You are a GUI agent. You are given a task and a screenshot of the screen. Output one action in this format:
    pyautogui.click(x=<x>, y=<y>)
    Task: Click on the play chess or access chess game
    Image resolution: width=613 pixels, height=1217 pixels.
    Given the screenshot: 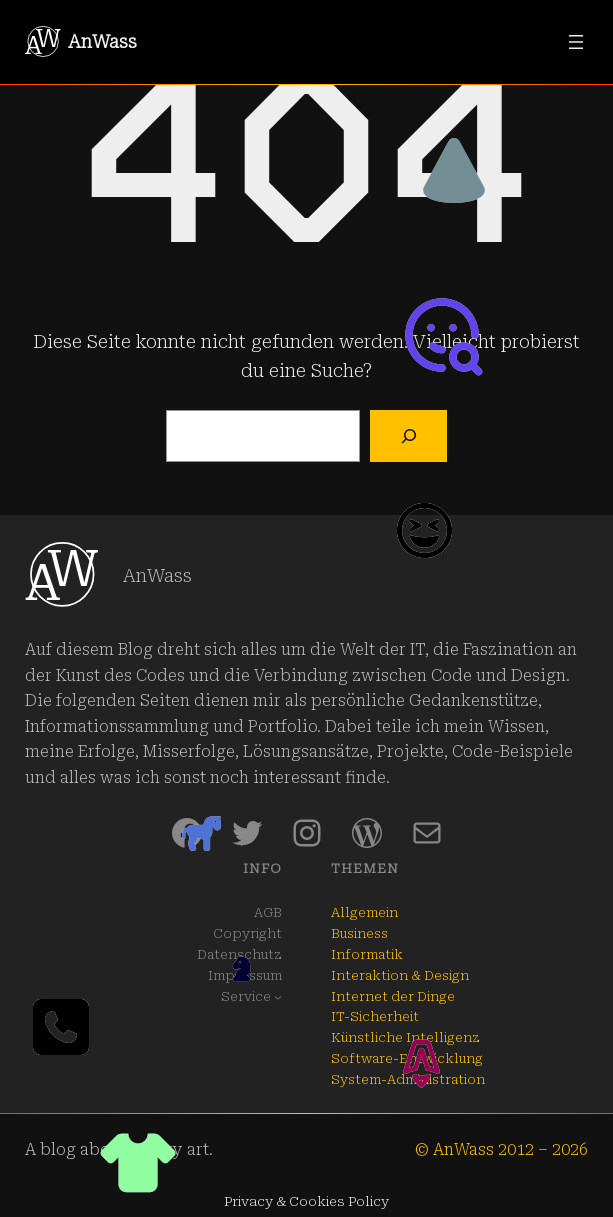 What is the action you would take?
    pyautogui.click(x=241, y=969)
    